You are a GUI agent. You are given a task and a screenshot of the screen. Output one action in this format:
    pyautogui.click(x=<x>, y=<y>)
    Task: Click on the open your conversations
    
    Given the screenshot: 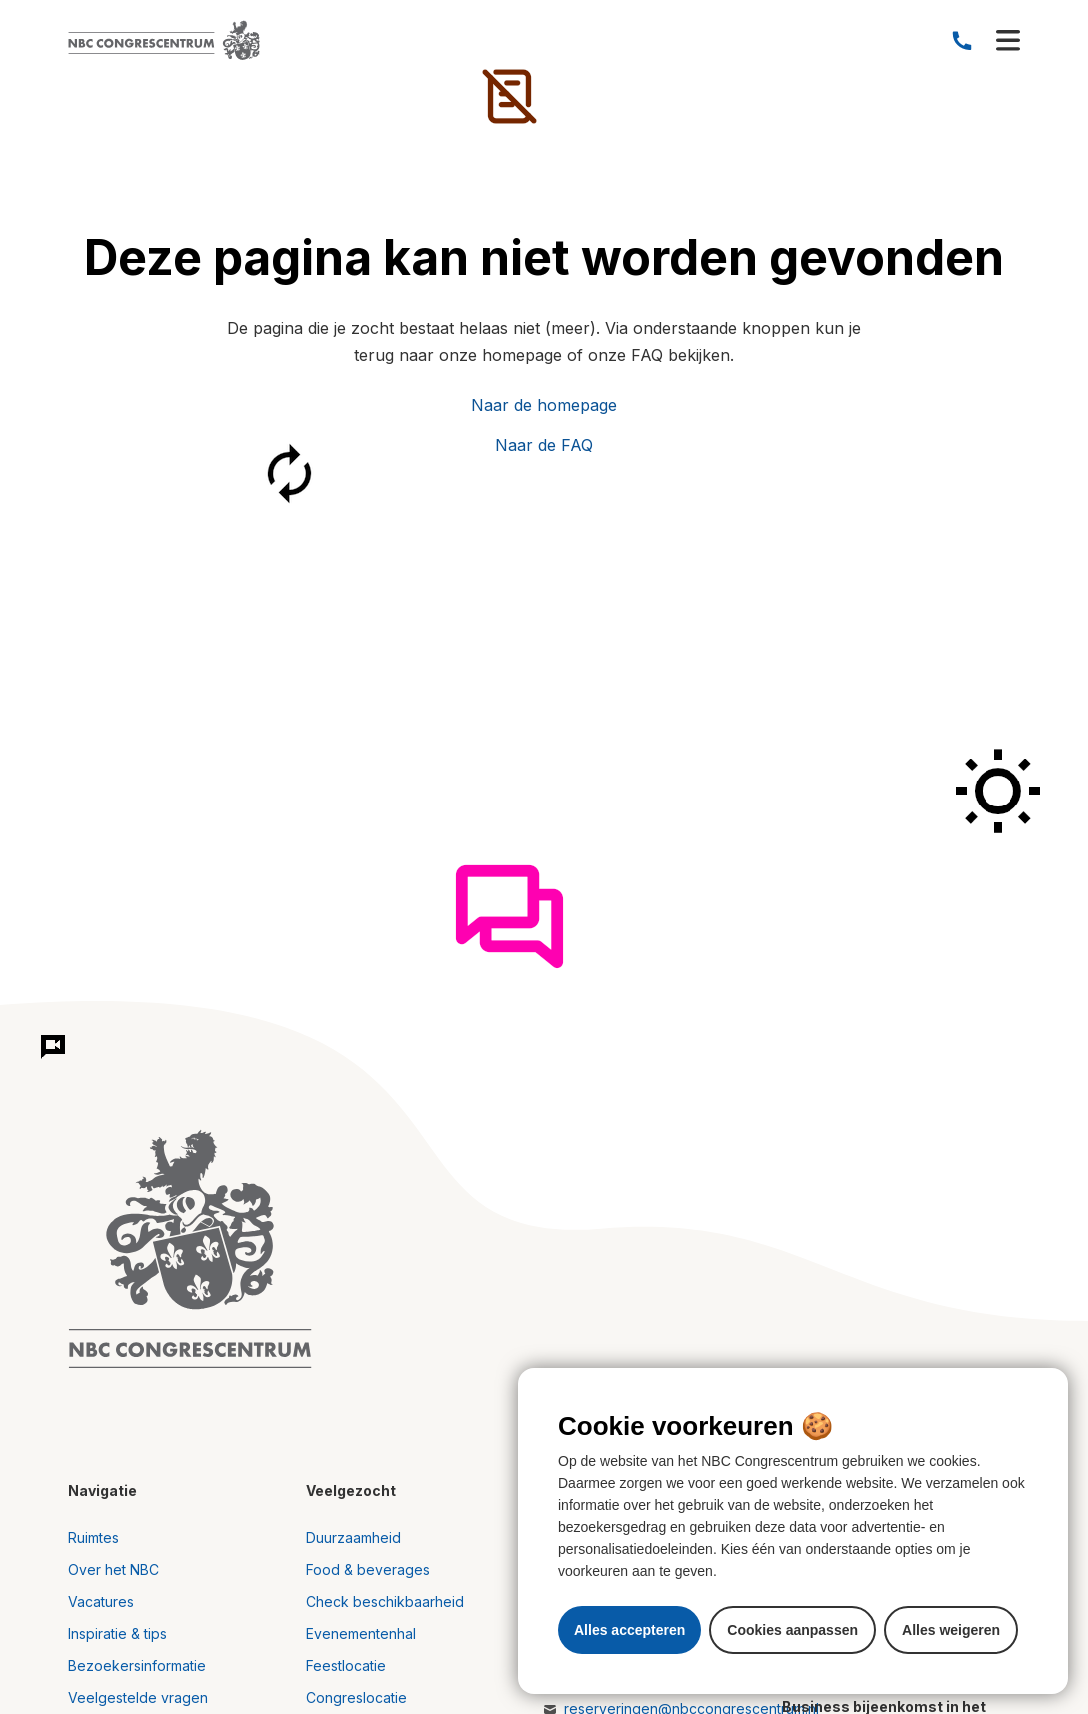 What is the action you would take?
    pyautogui.click(x=509, y=914)
    